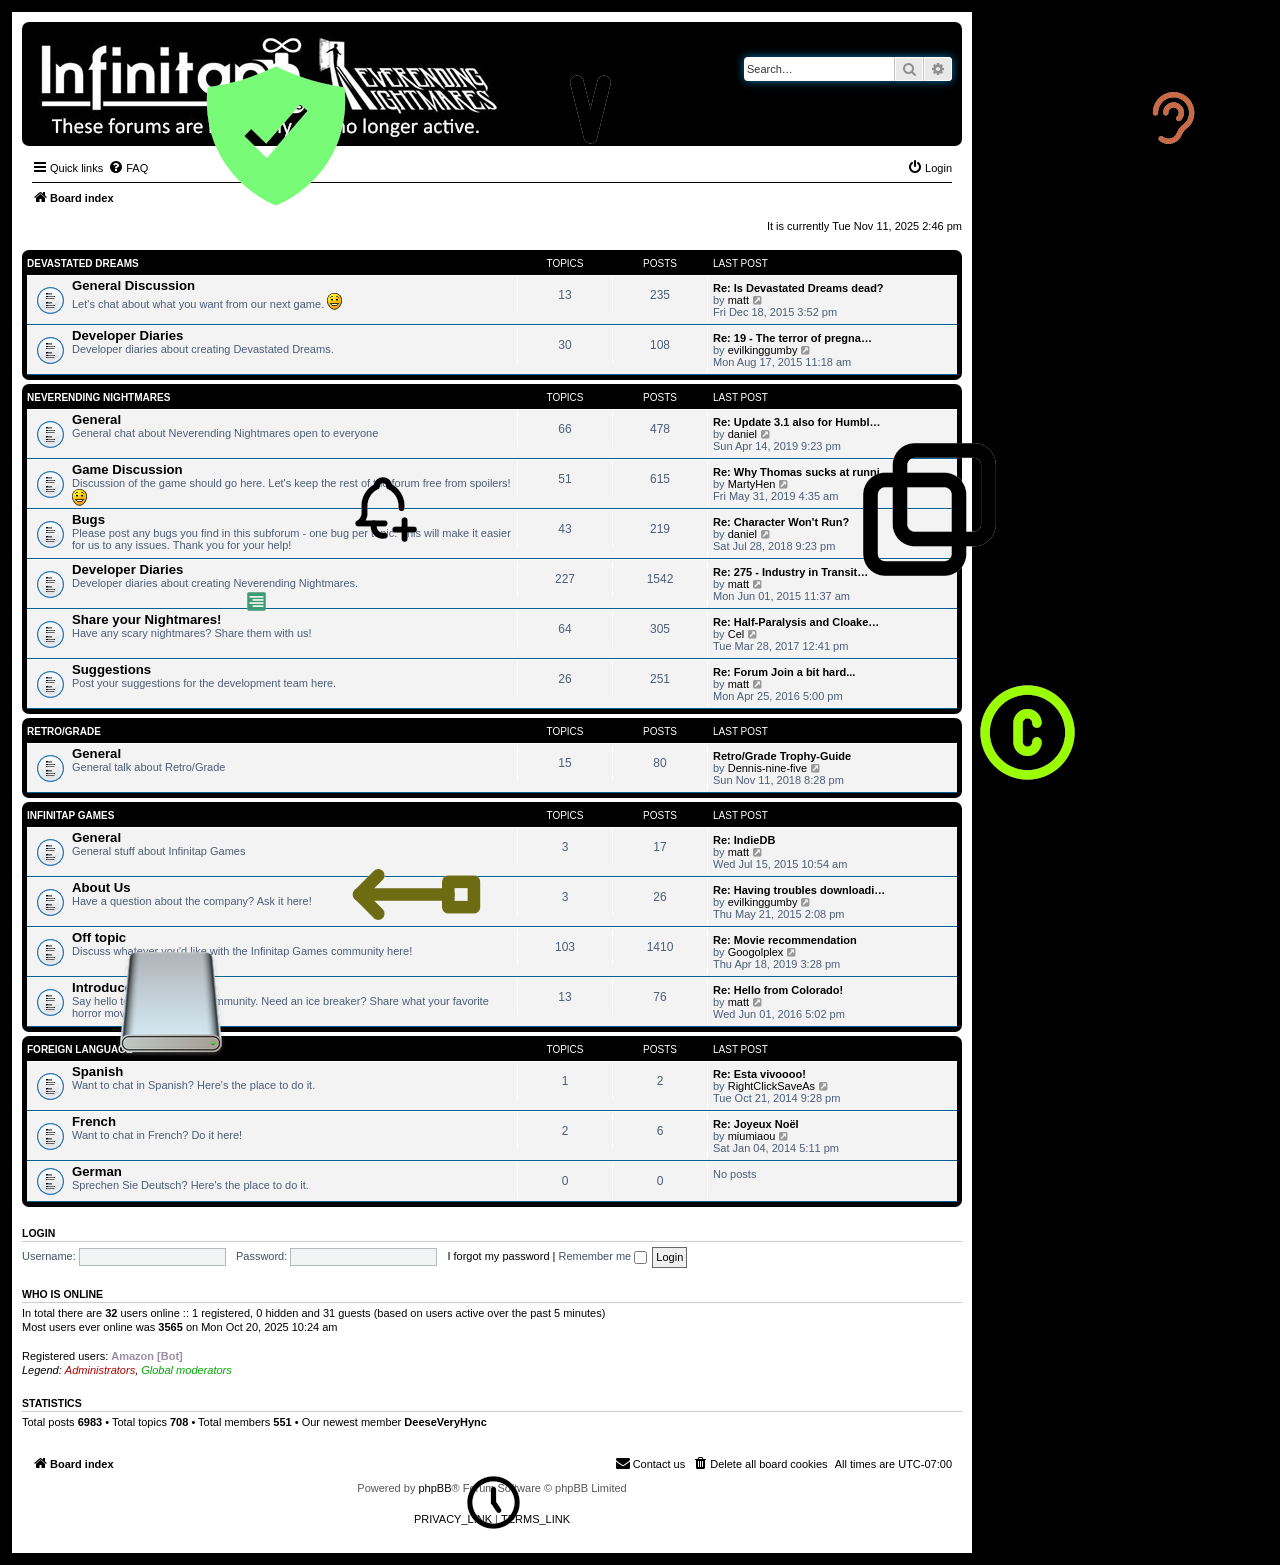 Image resolution: width=1280 pixels, height=1565 pixels. What do you see at coordinates (171, 1003) in the screenshot?
I see `access removable storage device` at bounding box center [171, 1003].